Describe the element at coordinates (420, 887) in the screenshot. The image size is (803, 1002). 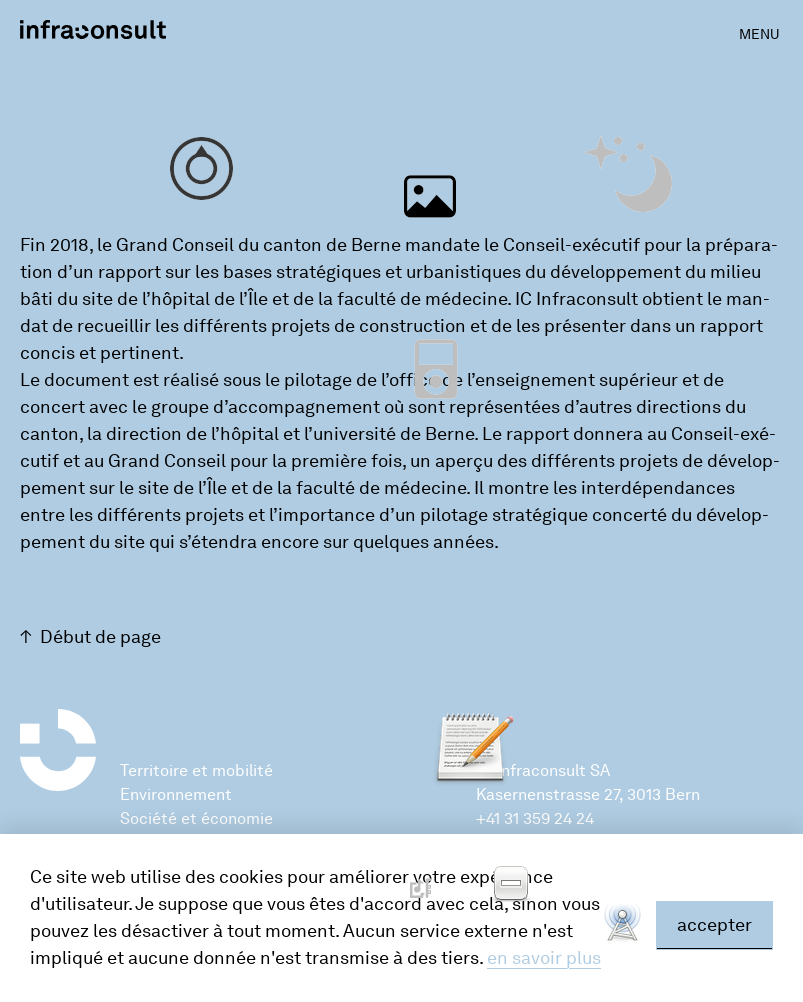
I see `audio device or sound card settings` at that location.